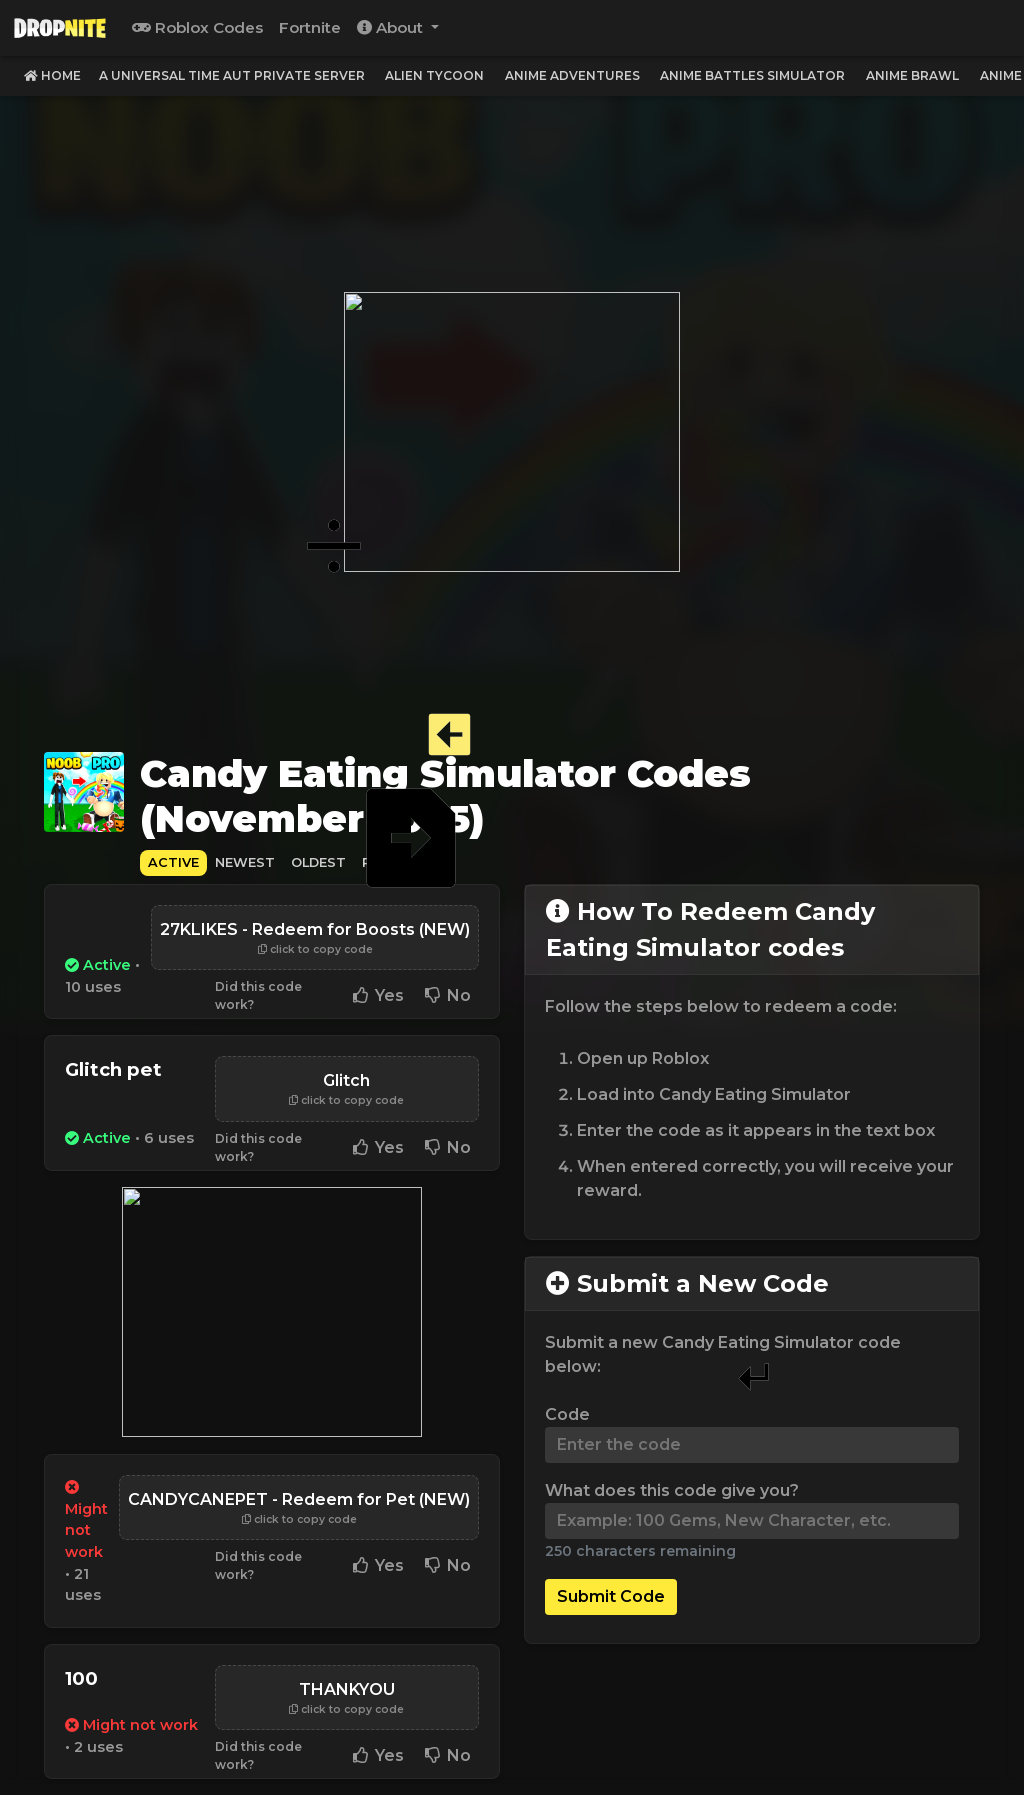 Image resolution: width=1024 pixels, height=1795 pixels. Describe the element at coordinates (334, 546) in the screenshot. I see `perform division calculation` at that location.